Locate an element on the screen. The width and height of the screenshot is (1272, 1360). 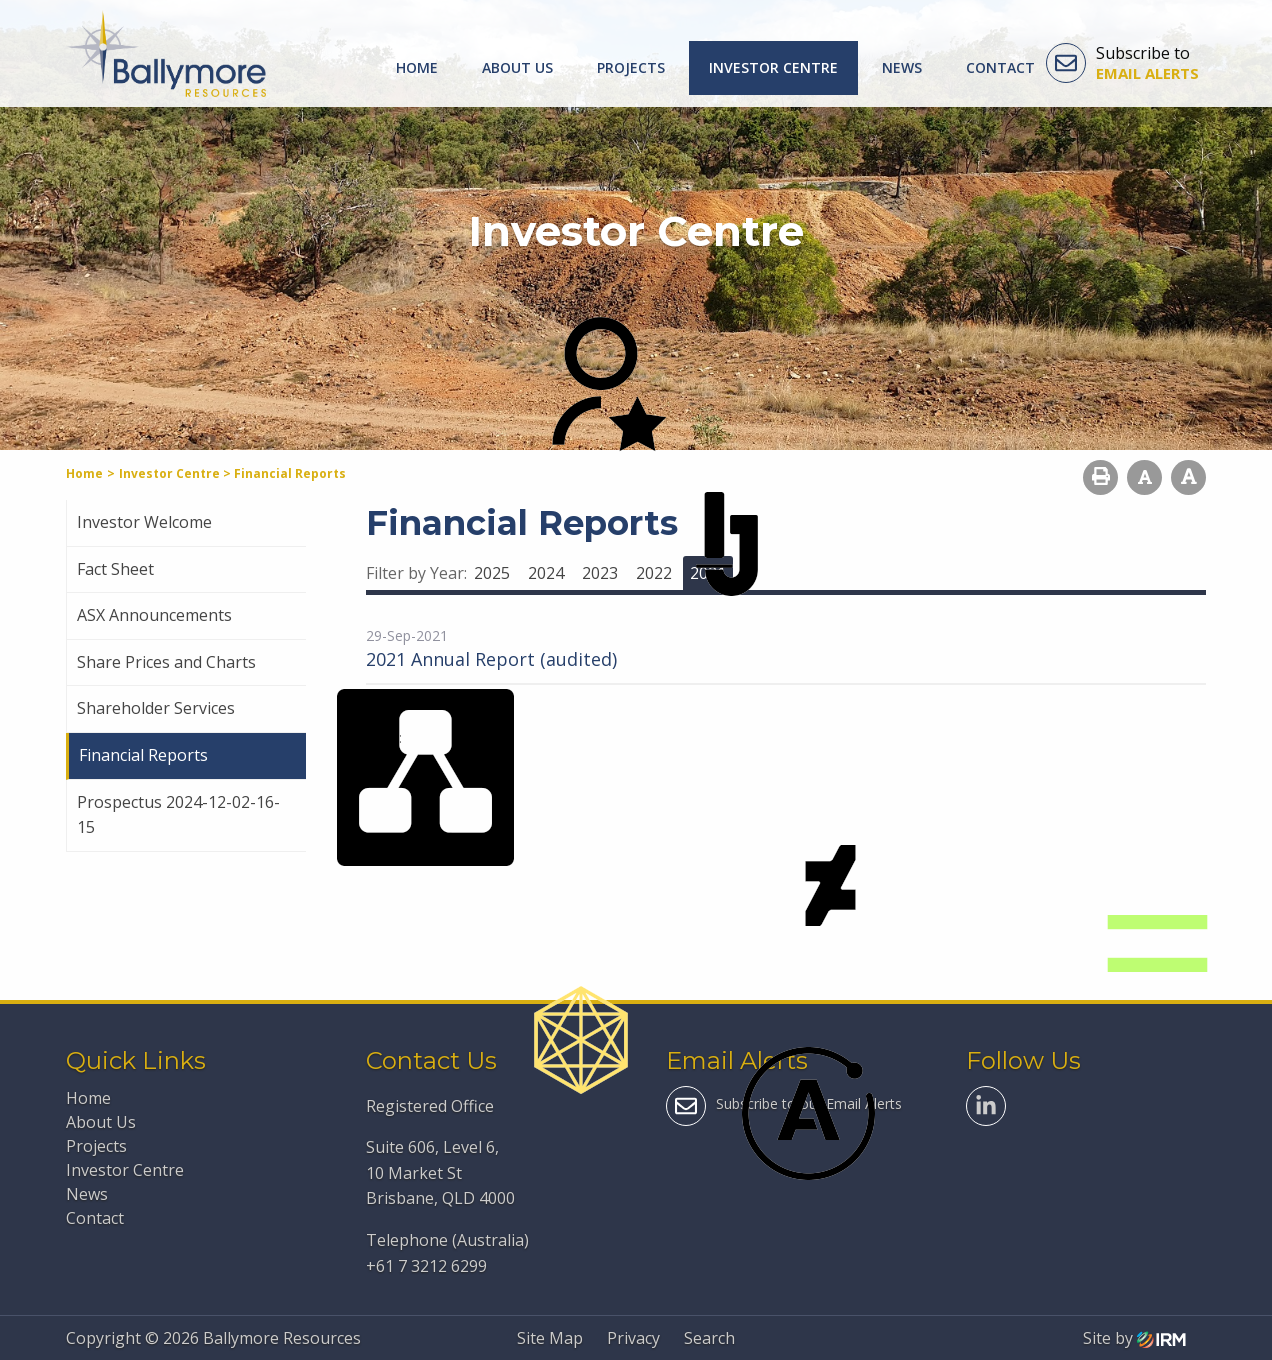
open ImageJ image processing application is located at coordinates (727, 544).